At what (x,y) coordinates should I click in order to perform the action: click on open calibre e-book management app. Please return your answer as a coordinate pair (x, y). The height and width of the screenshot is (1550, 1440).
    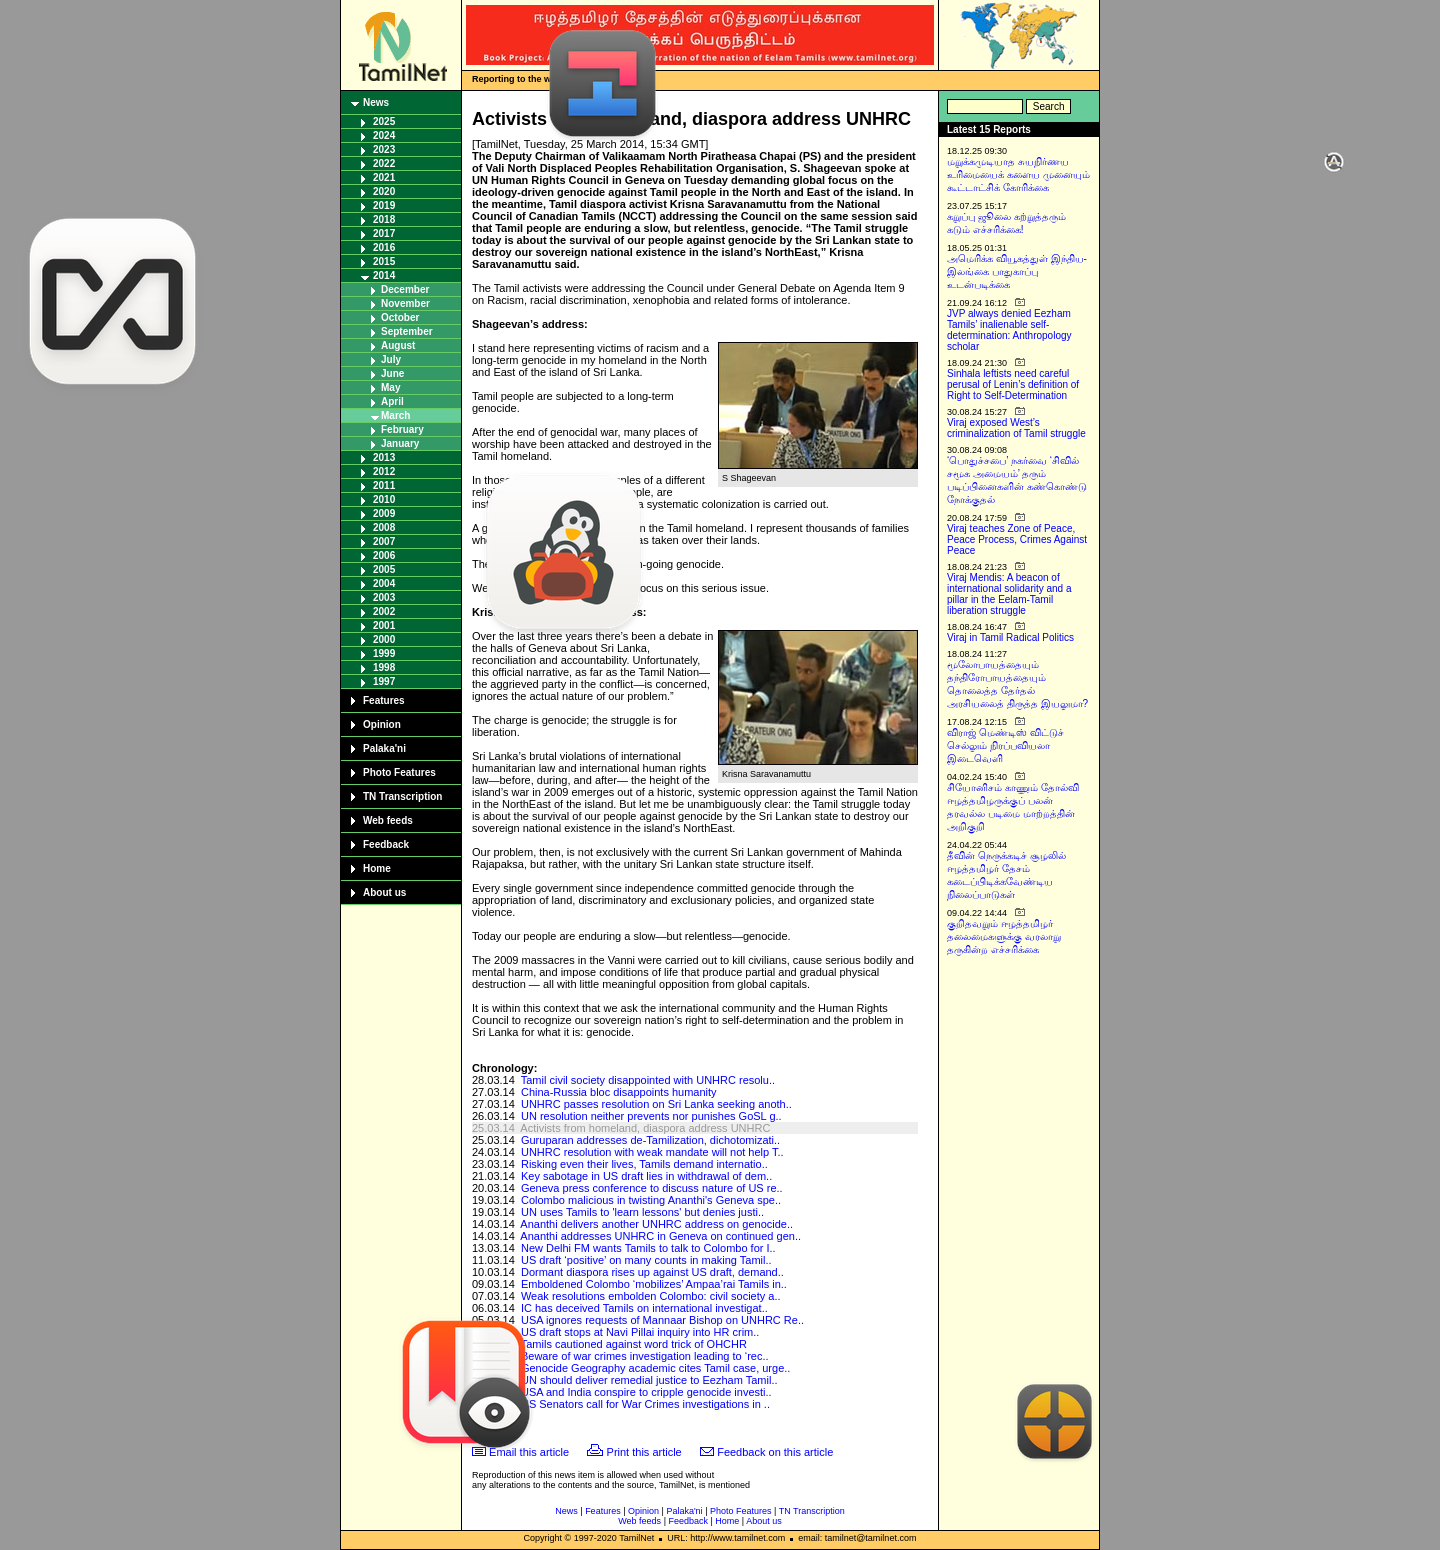
    Looking at the image, I should click on (464, 1382).